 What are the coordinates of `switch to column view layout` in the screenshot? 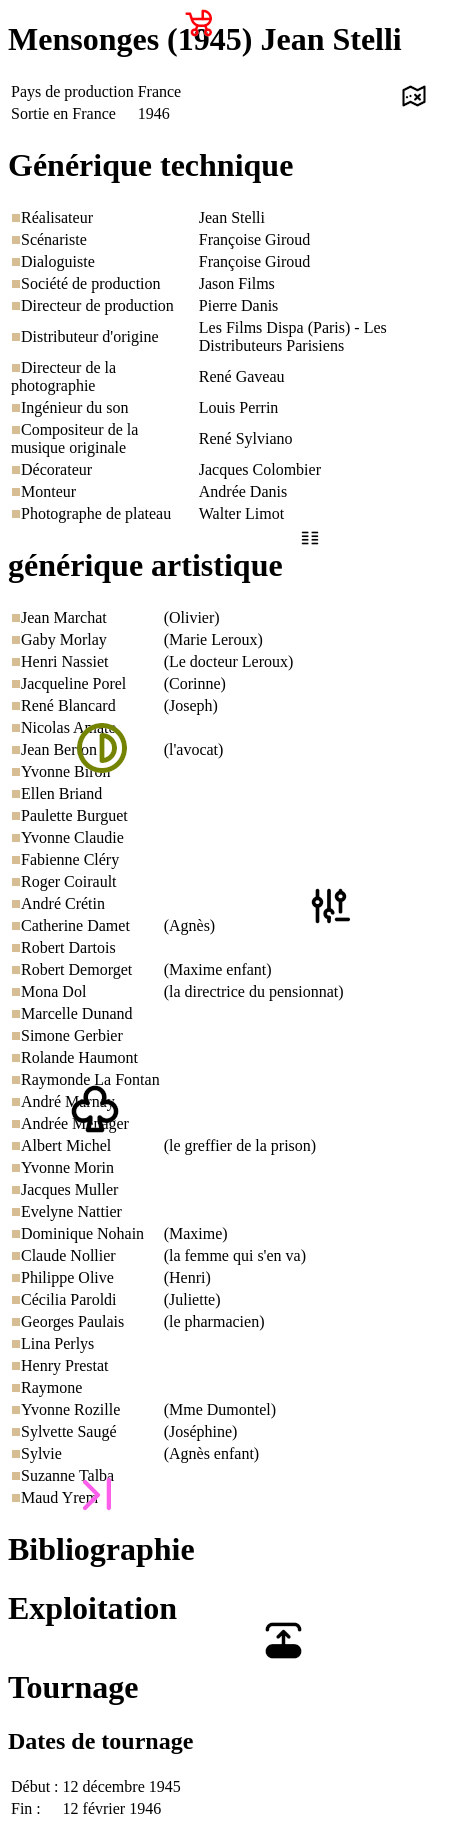 It's located at (310, 538).